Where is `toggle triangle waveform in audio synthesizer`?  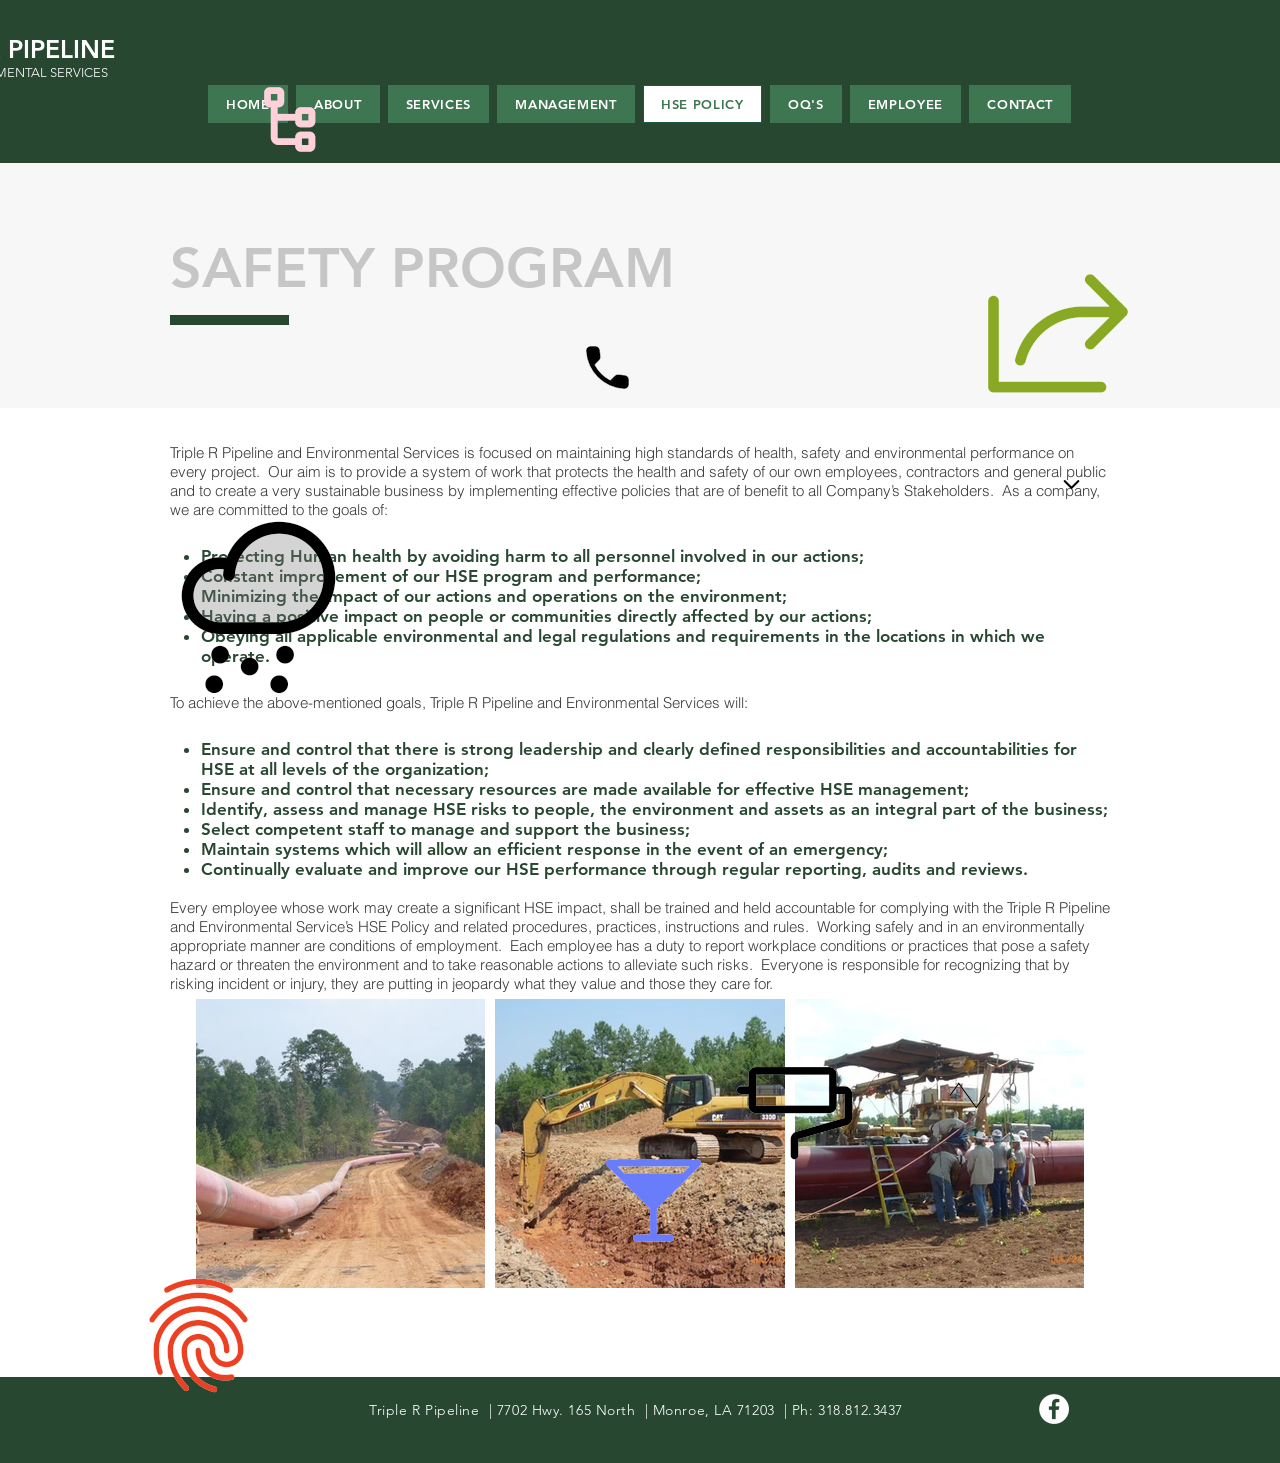 toggle triangle waveform in audio synthesizer is located at coordinates (967, 1095).